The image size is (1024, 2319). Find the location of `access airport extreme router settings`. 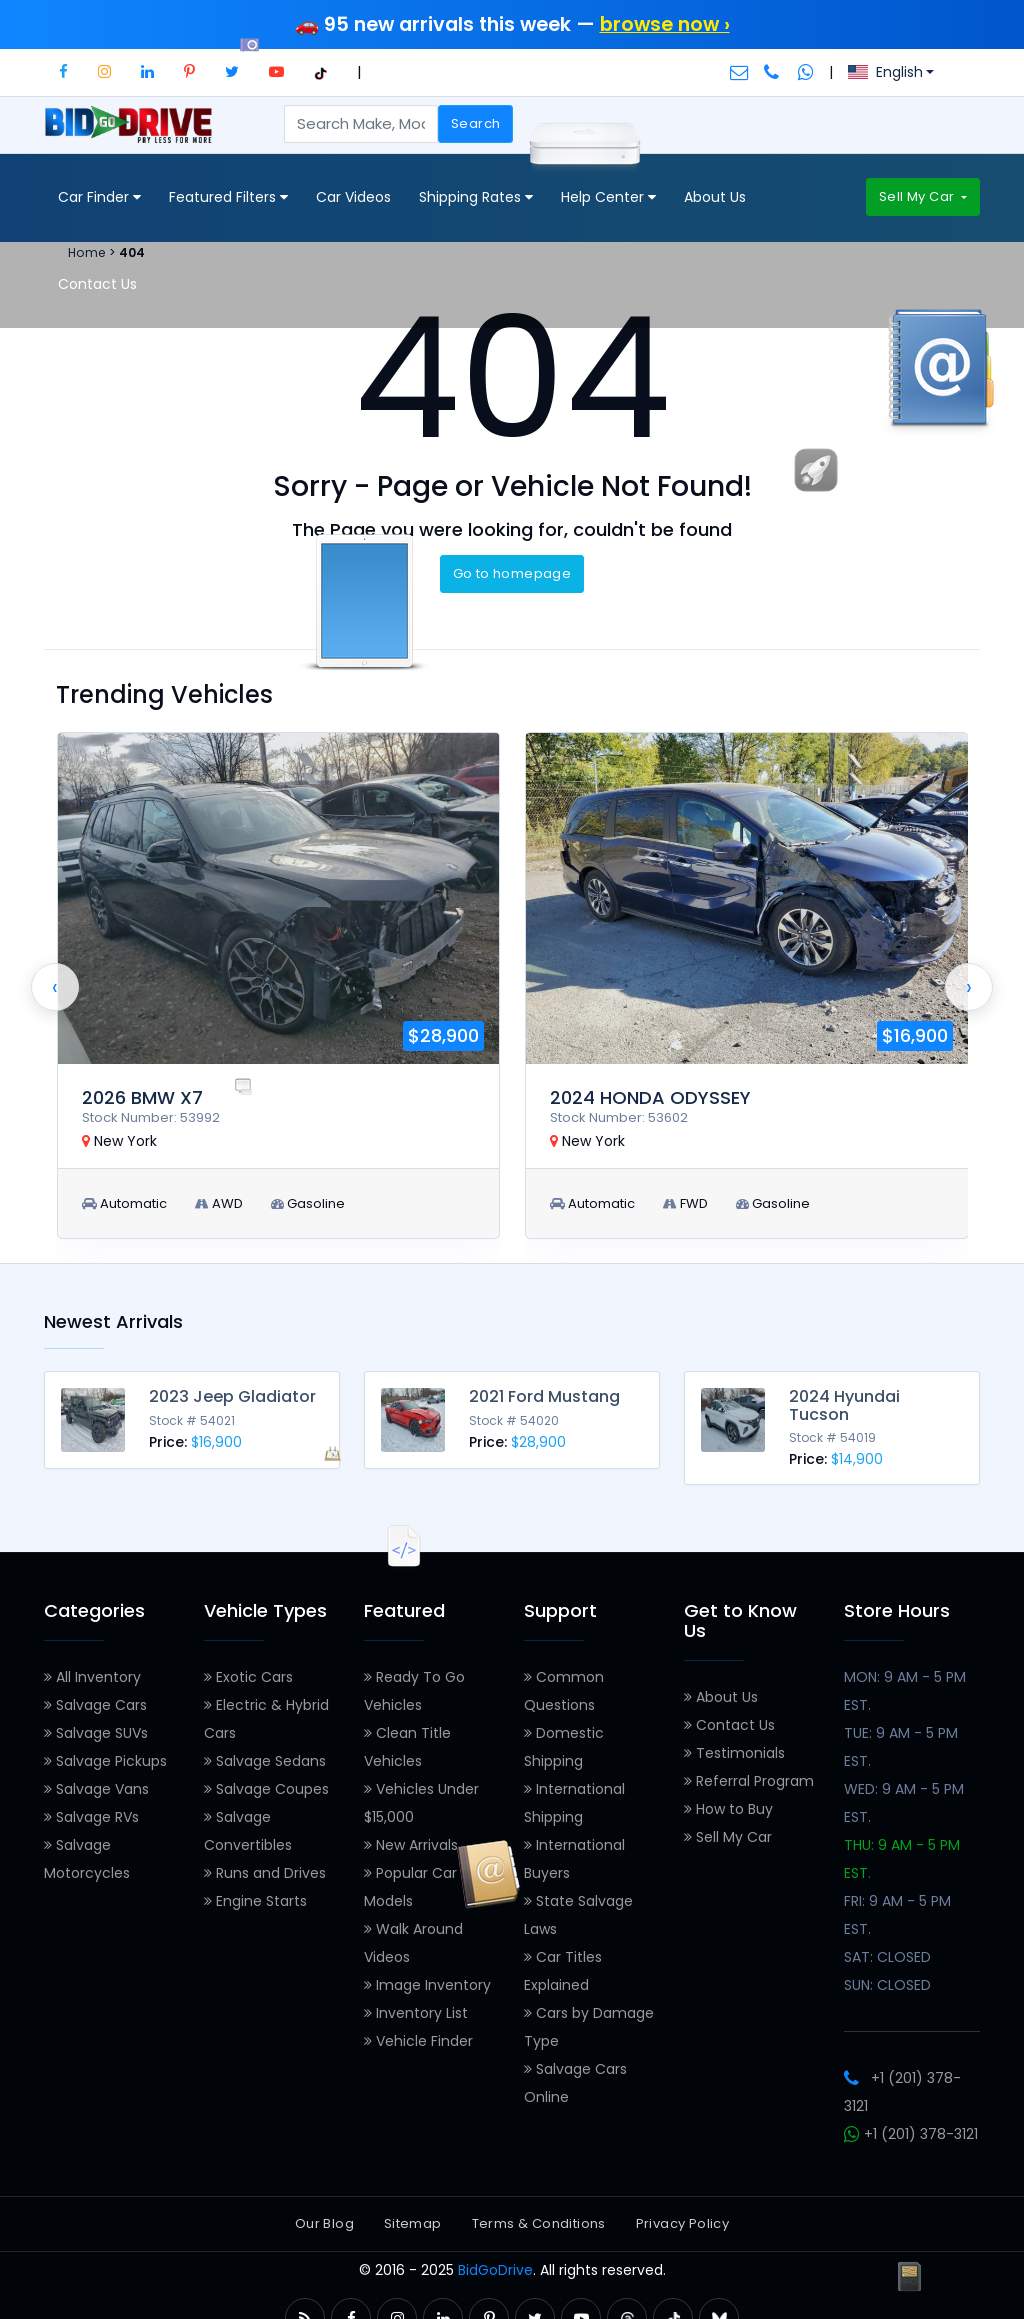

access airport extreme router settings is located at coordinates (585, 134).